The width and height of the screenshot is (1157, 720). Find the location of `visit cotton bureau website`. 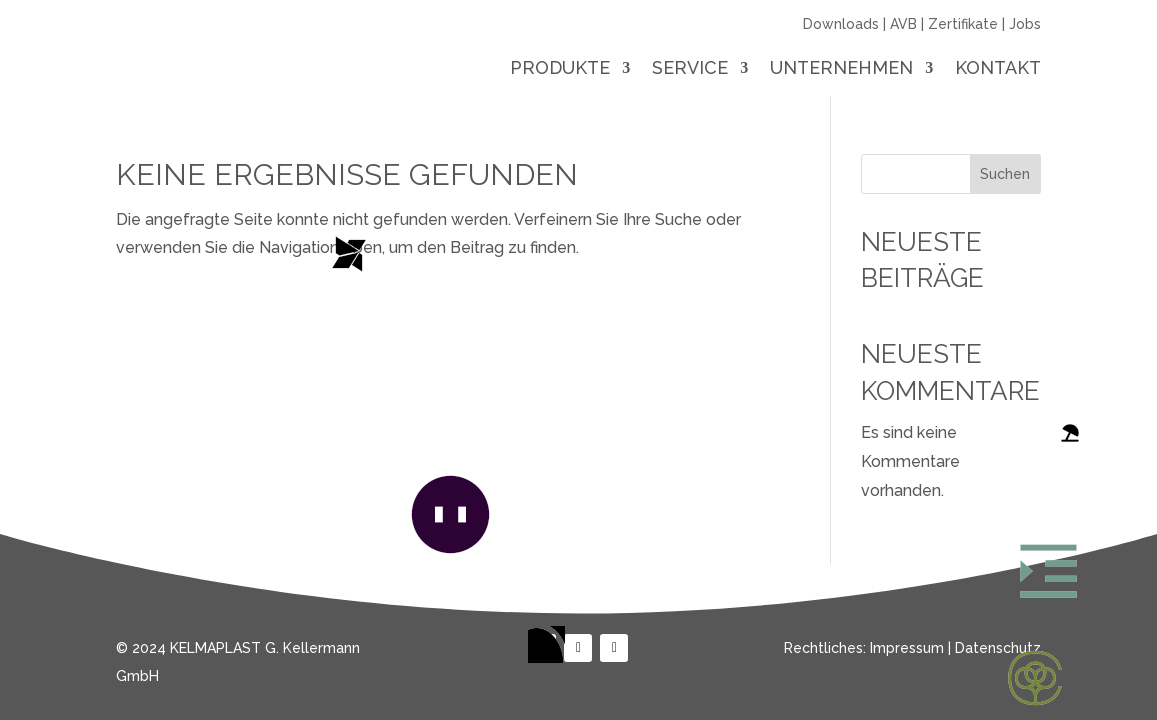

visit cotton bureau website is located at coordinates (1035, 678).